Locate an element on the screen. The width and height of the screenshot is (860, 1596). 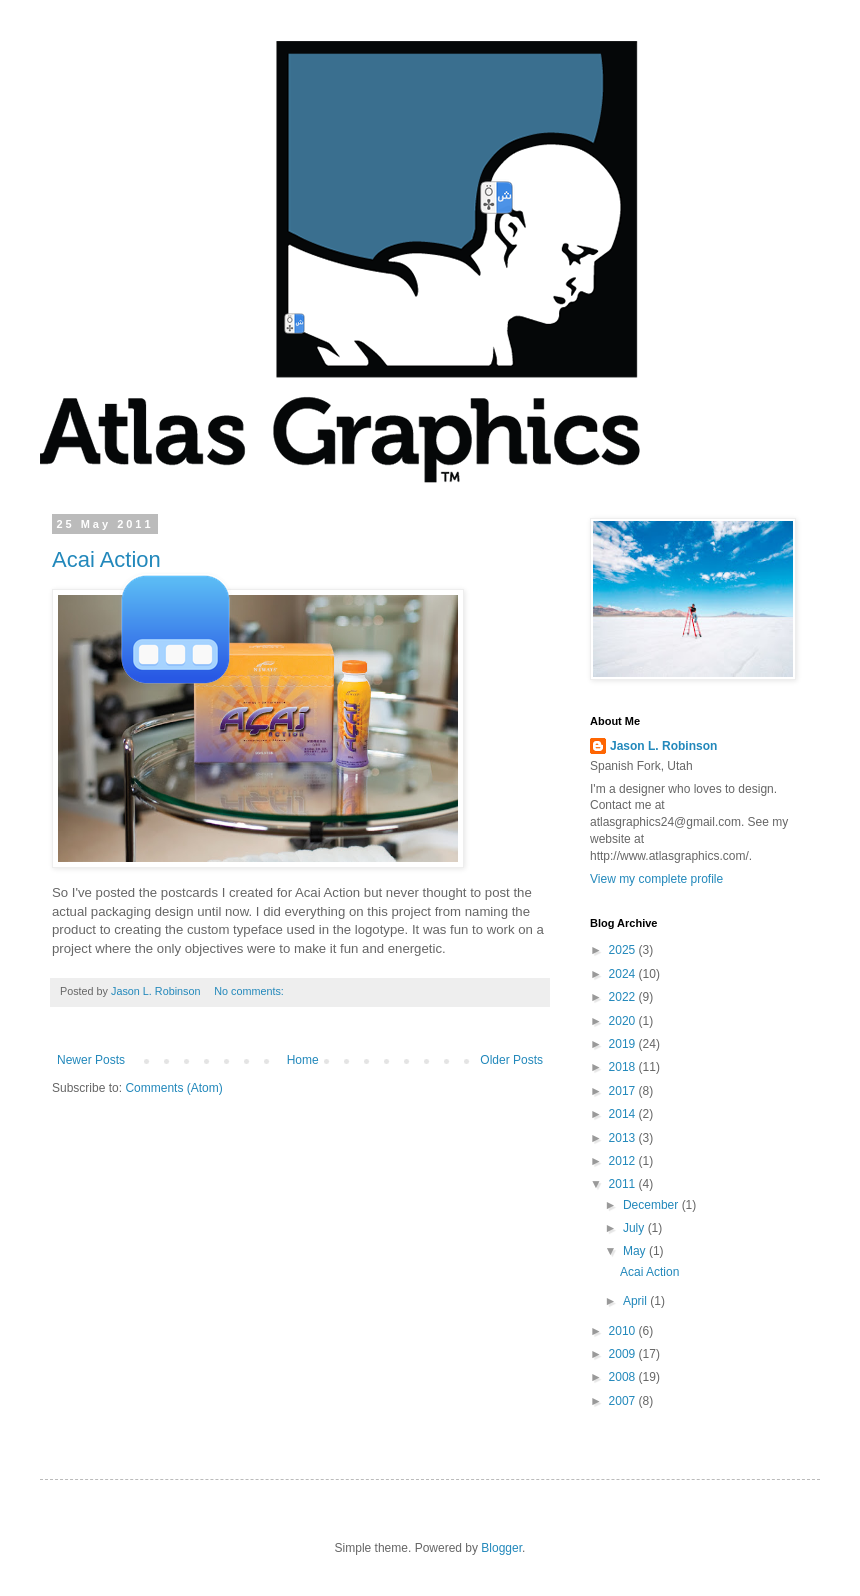
open the character map application is located at coordinates (294, 323).